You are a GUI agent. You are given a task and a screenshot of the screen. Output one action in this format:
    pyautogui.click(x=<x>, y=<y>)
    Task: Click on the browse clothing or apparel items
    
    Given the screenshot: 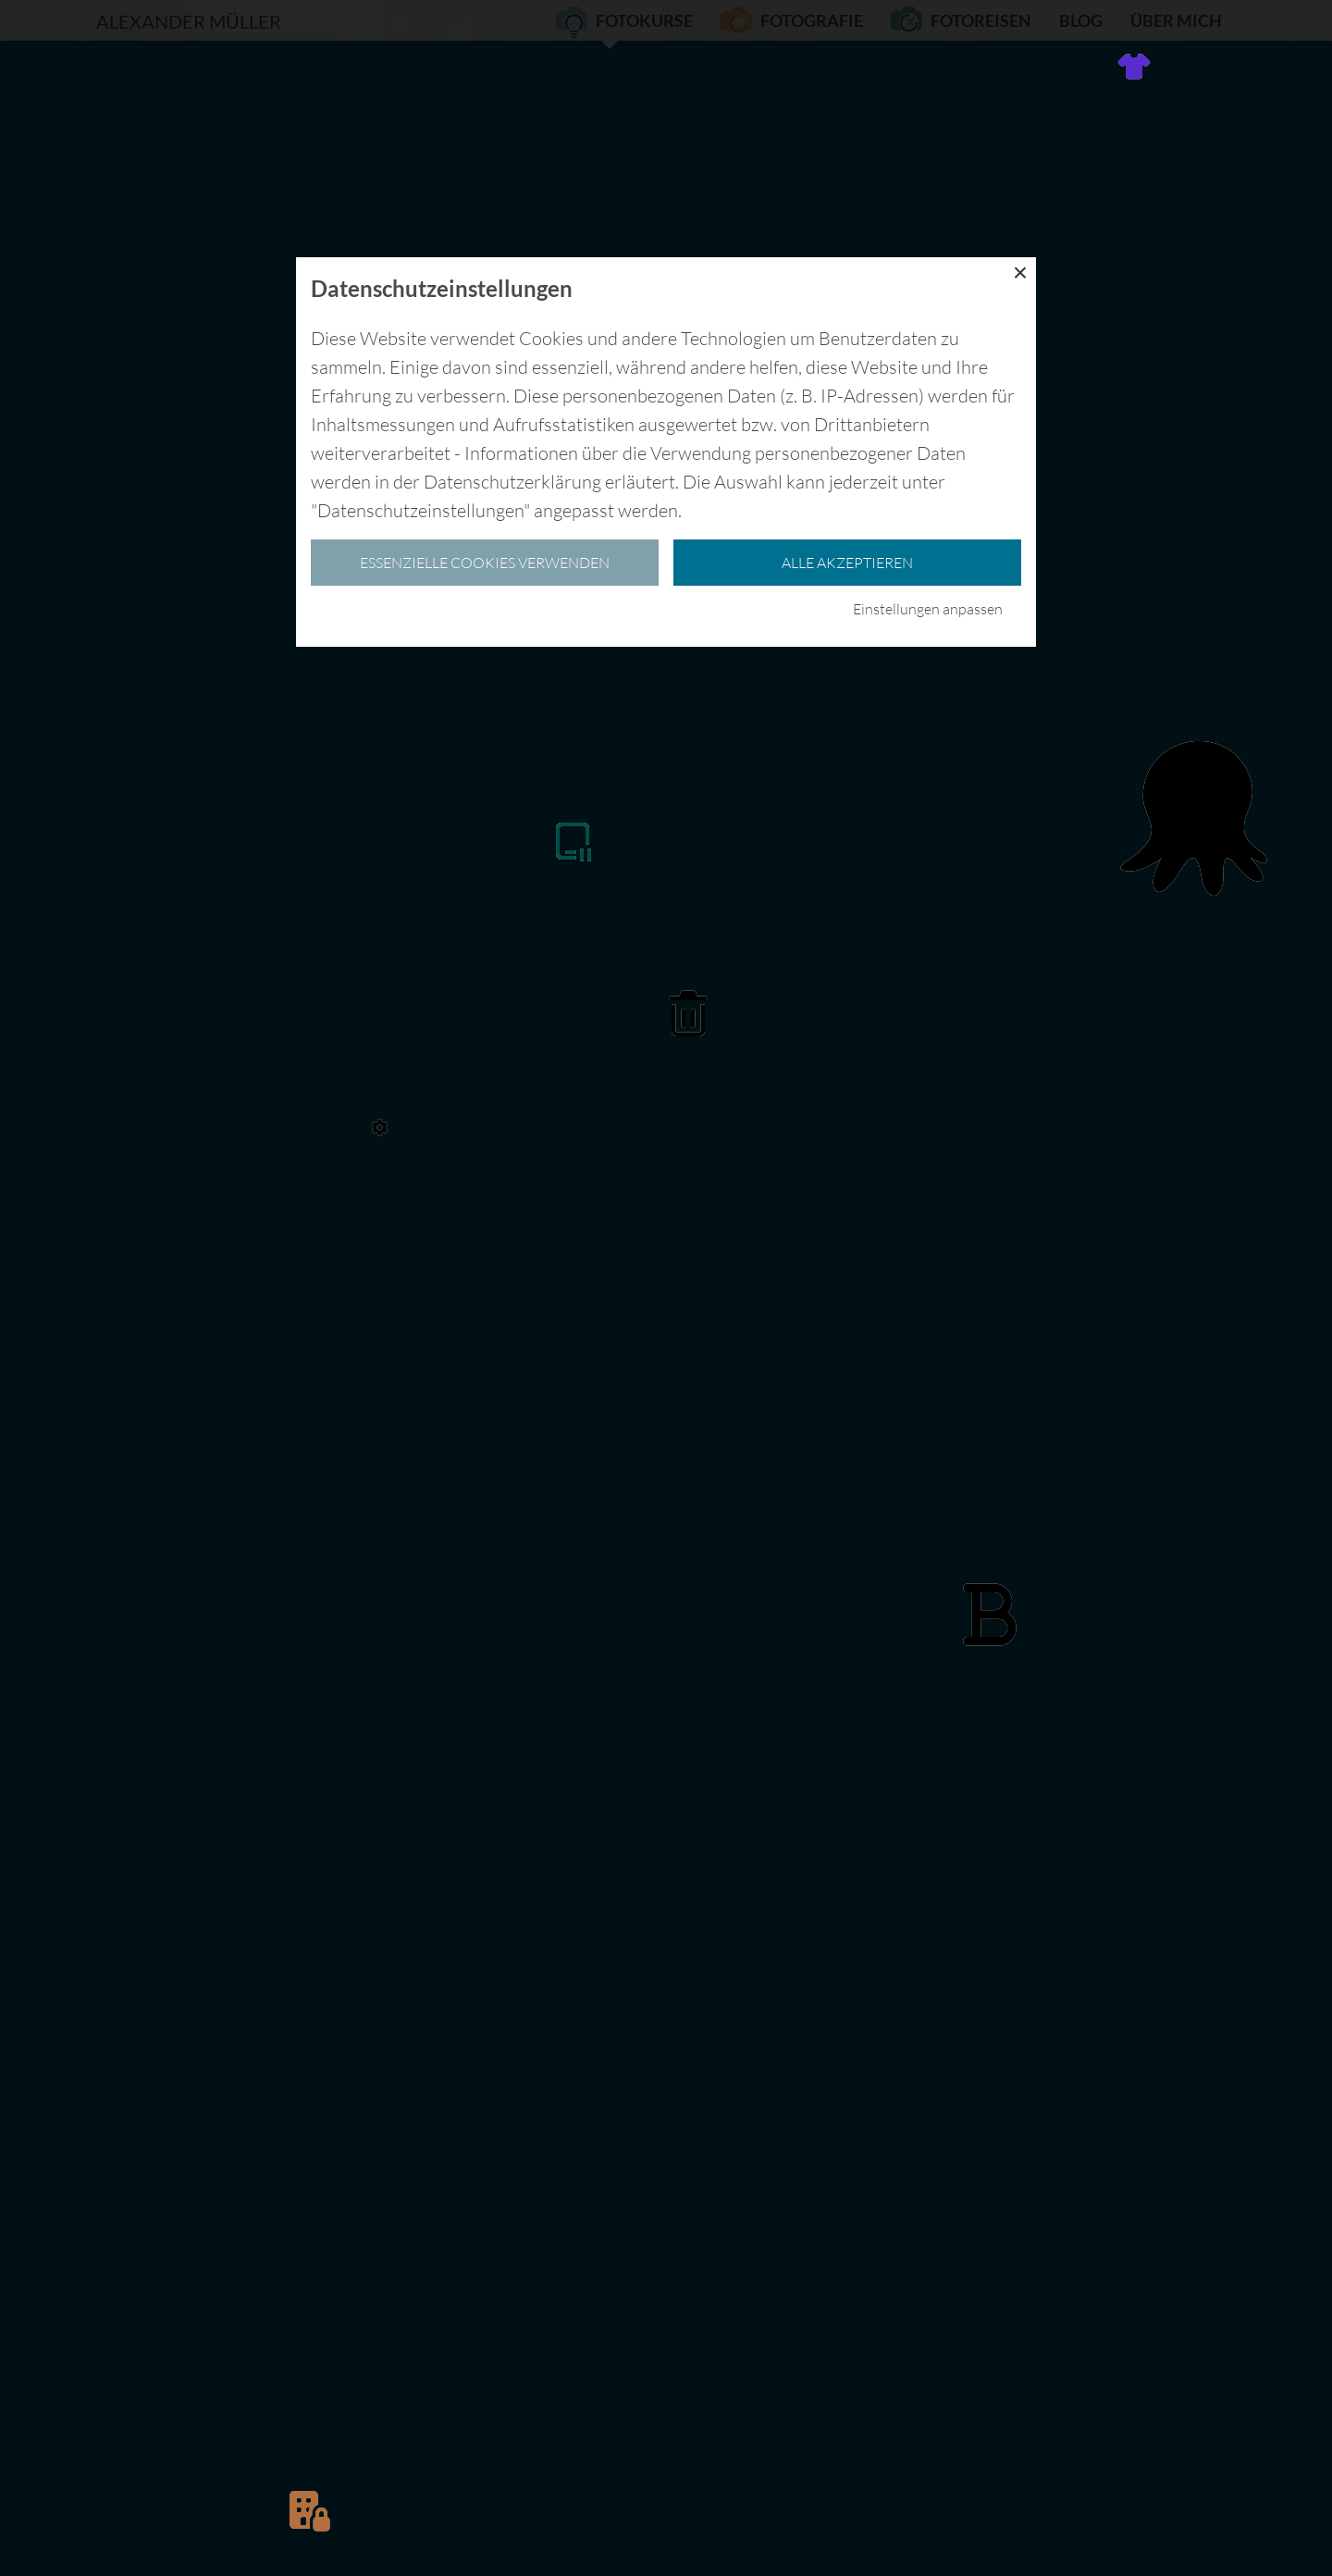 What is the action you would take?
    pyautogui.click(x=1134, y=66)
    